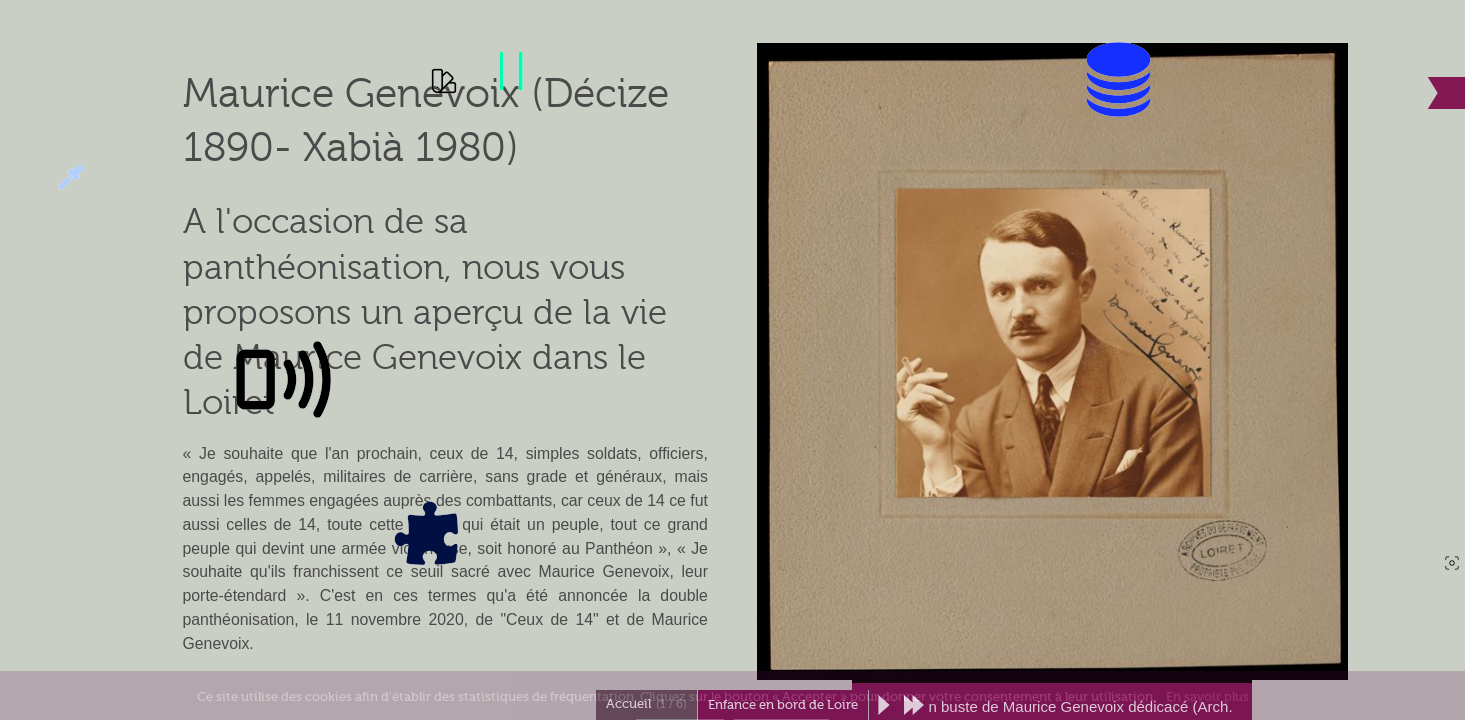 The height and width of the screenshot is (720, 1465). What do you see at coordinates (427, 534) in the screenshot?
I see `access plugins or extensions` at bounding box center [427, 534].